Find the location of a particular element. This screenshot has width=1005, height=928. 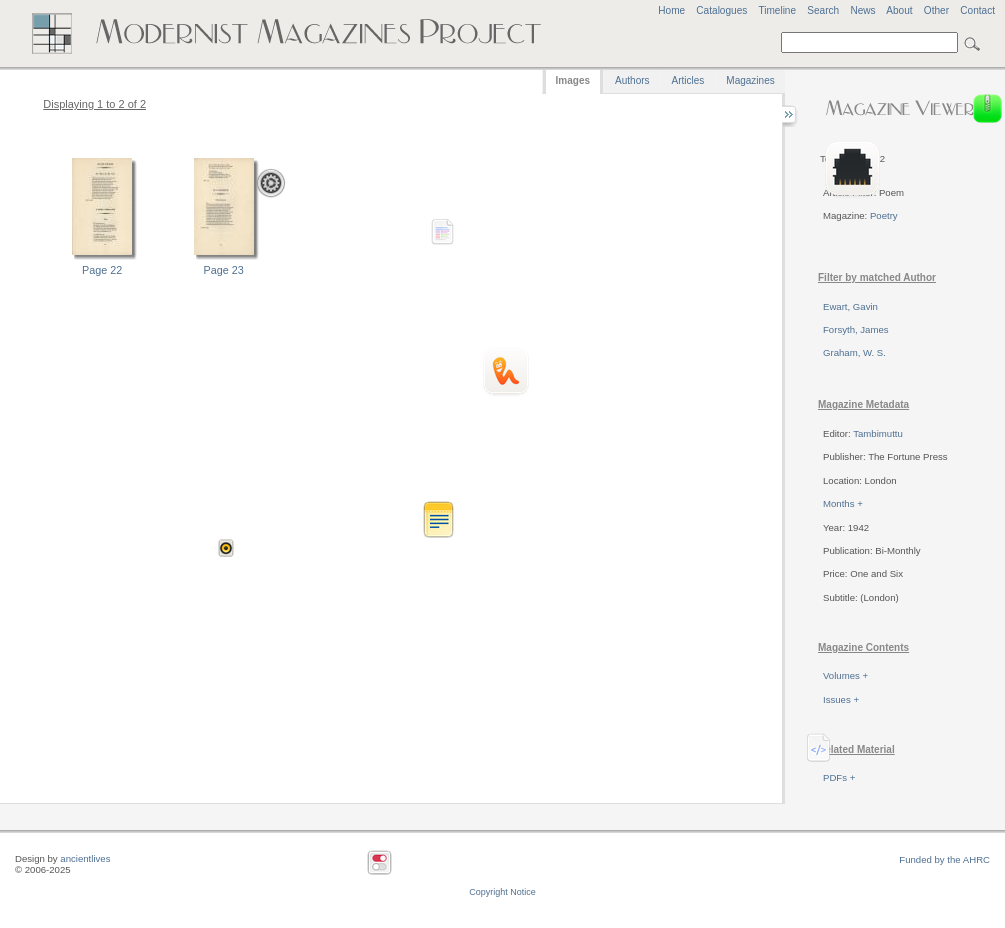

open system preferences is located at coordinates (271, 183).